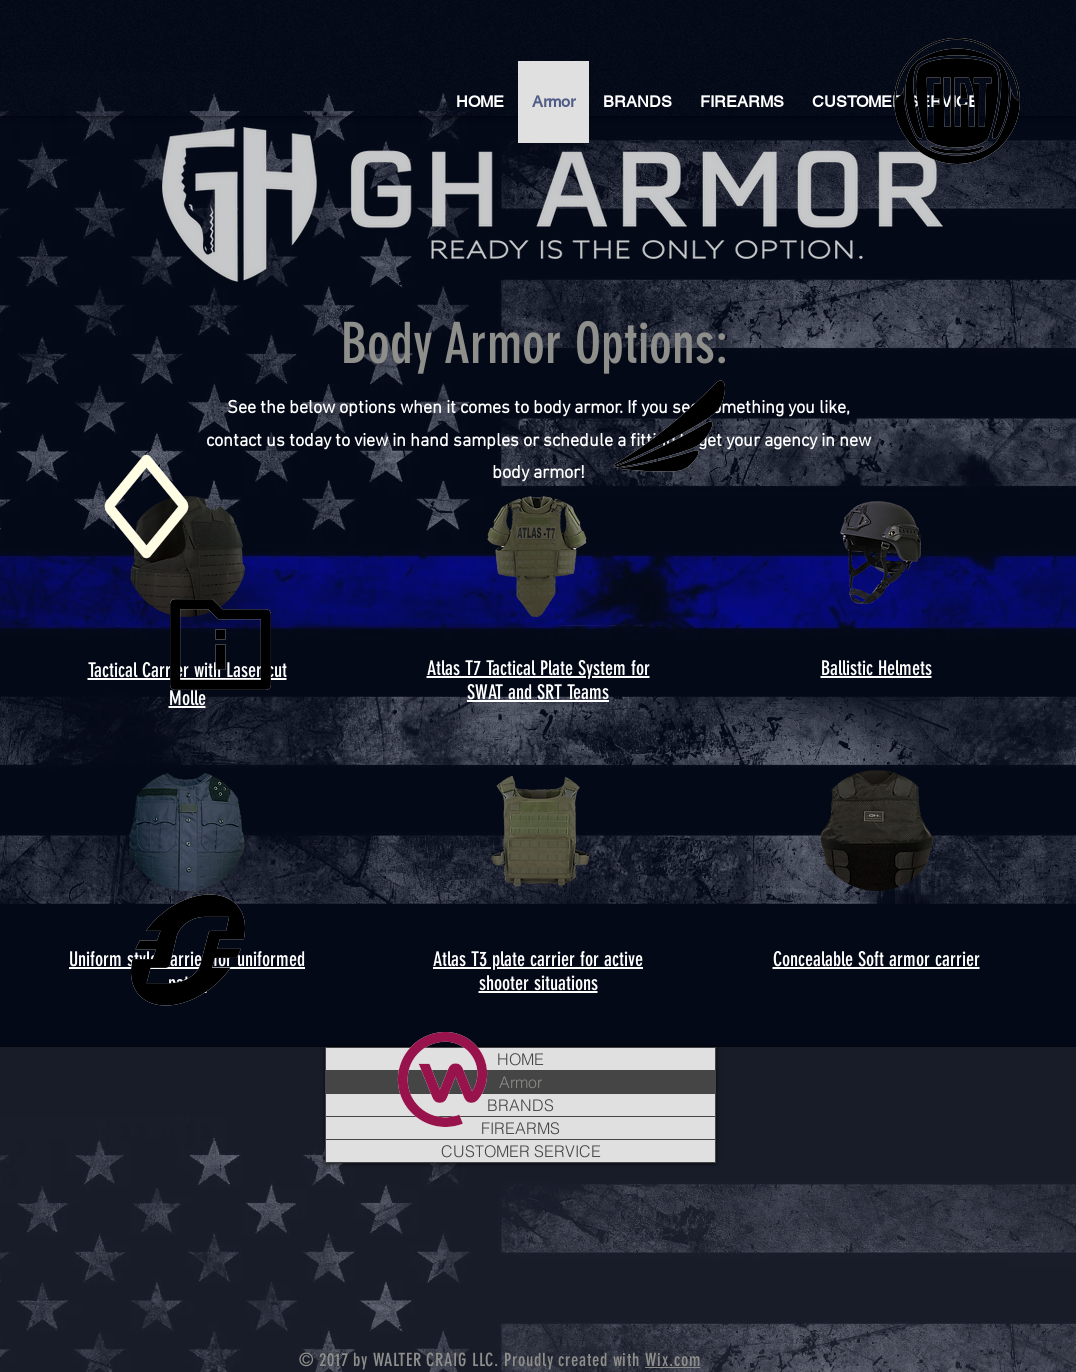 The width and height of the screenshot is (1076, 1372). I want to click on view folder details or properties, so click(220, 644).